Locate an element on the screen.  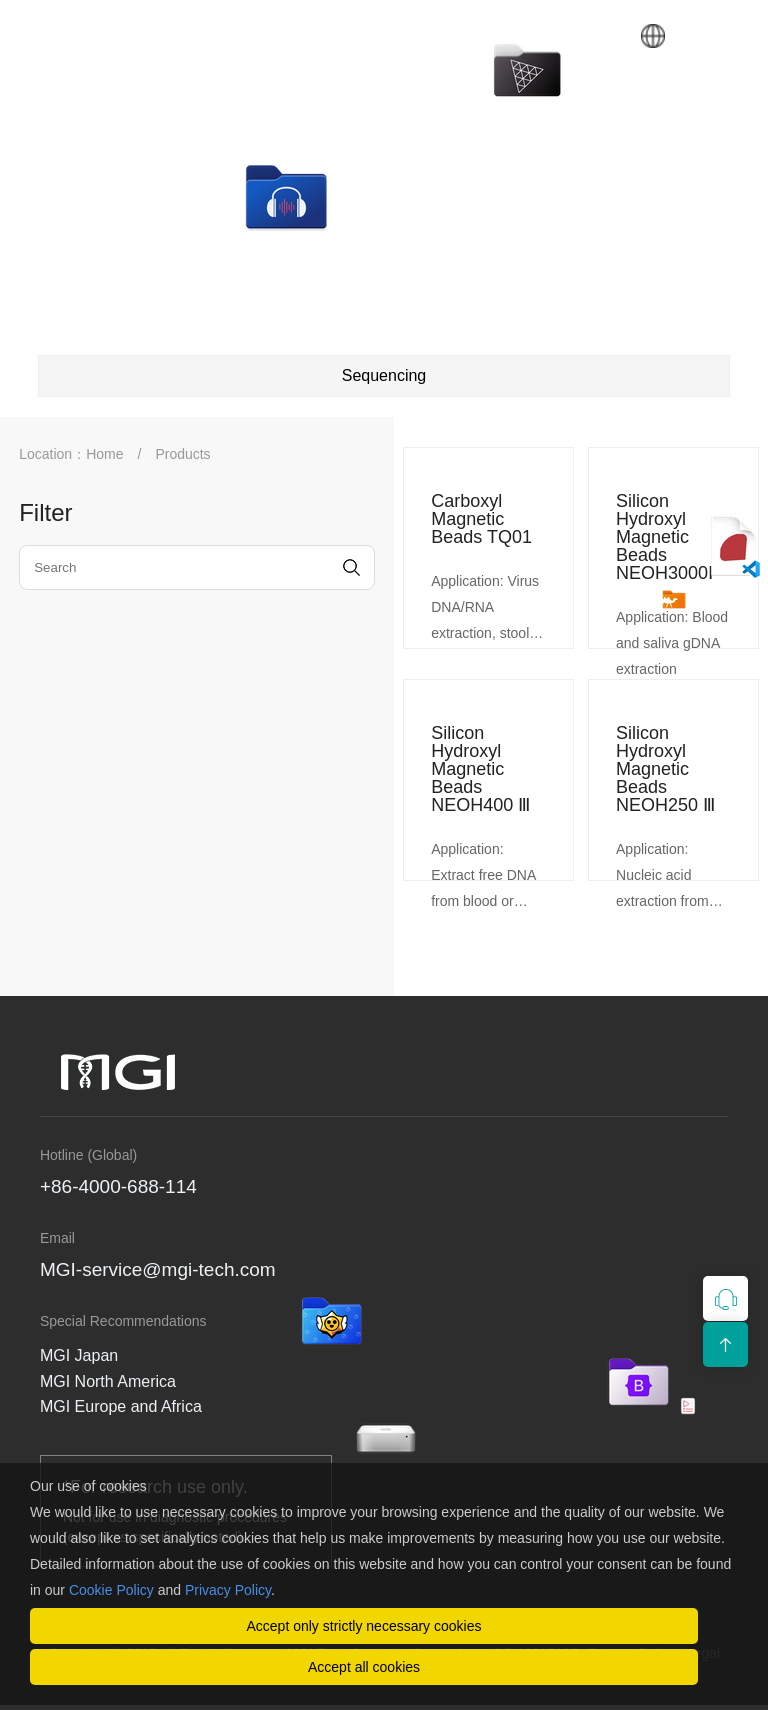
open a ruby file in visual studio code is located at coordinates (733, 547).